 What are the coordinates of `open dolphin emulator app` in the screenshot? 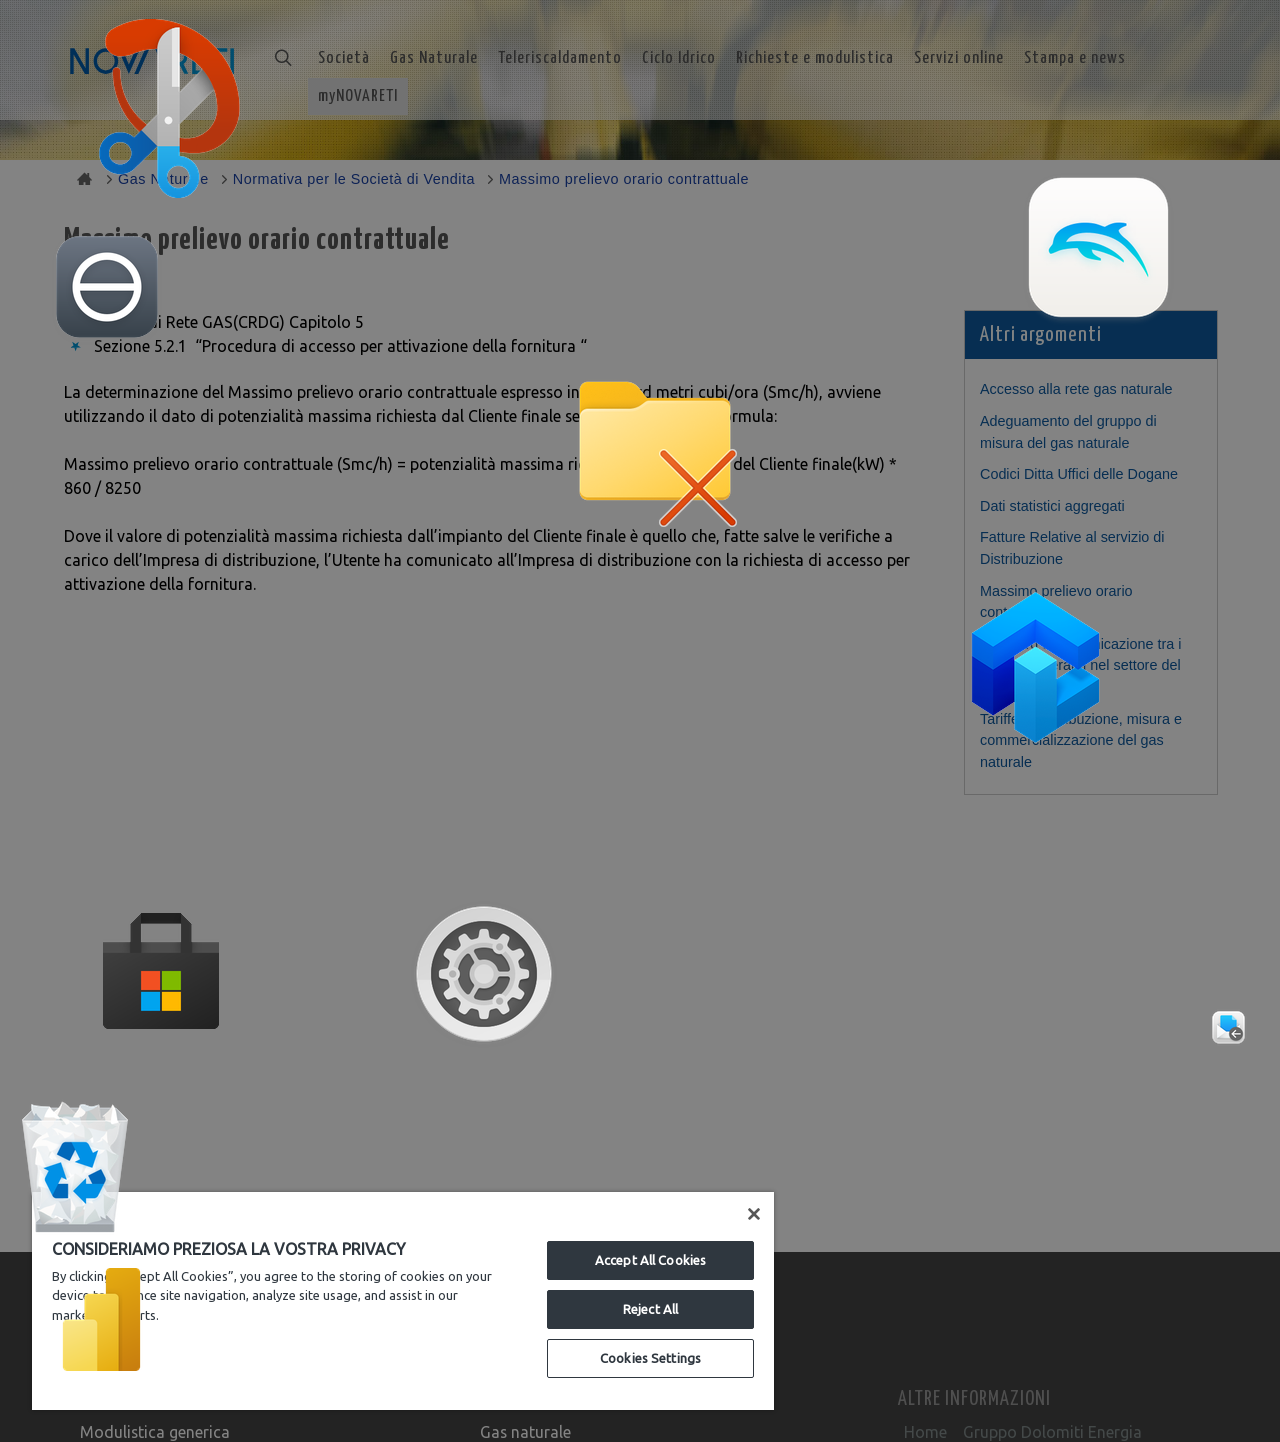 It's located at (1098, 247).